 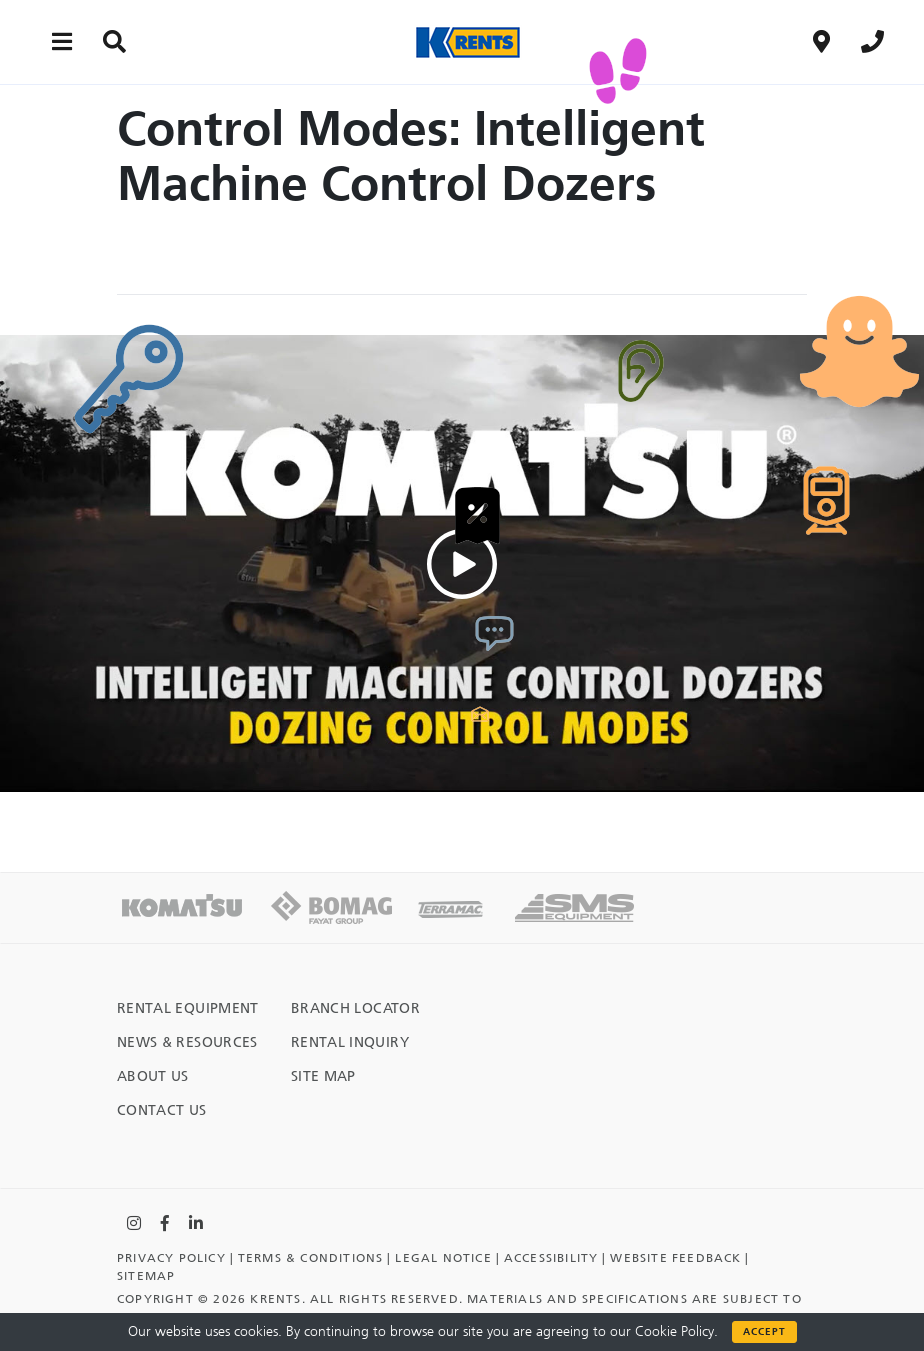 I want to click on view train schedules or routes, so click(x=826, y=500).